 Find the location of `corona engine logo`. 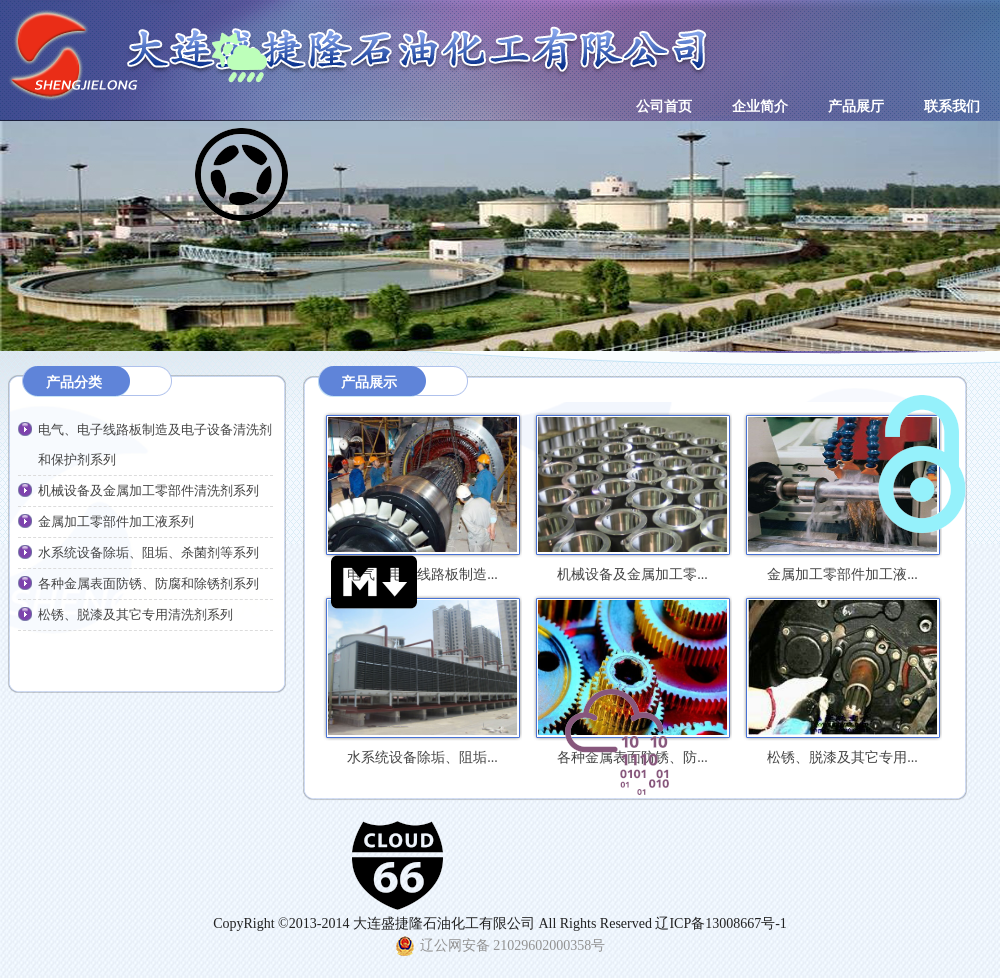

corona engine logo is located at coordinates (241, 174).